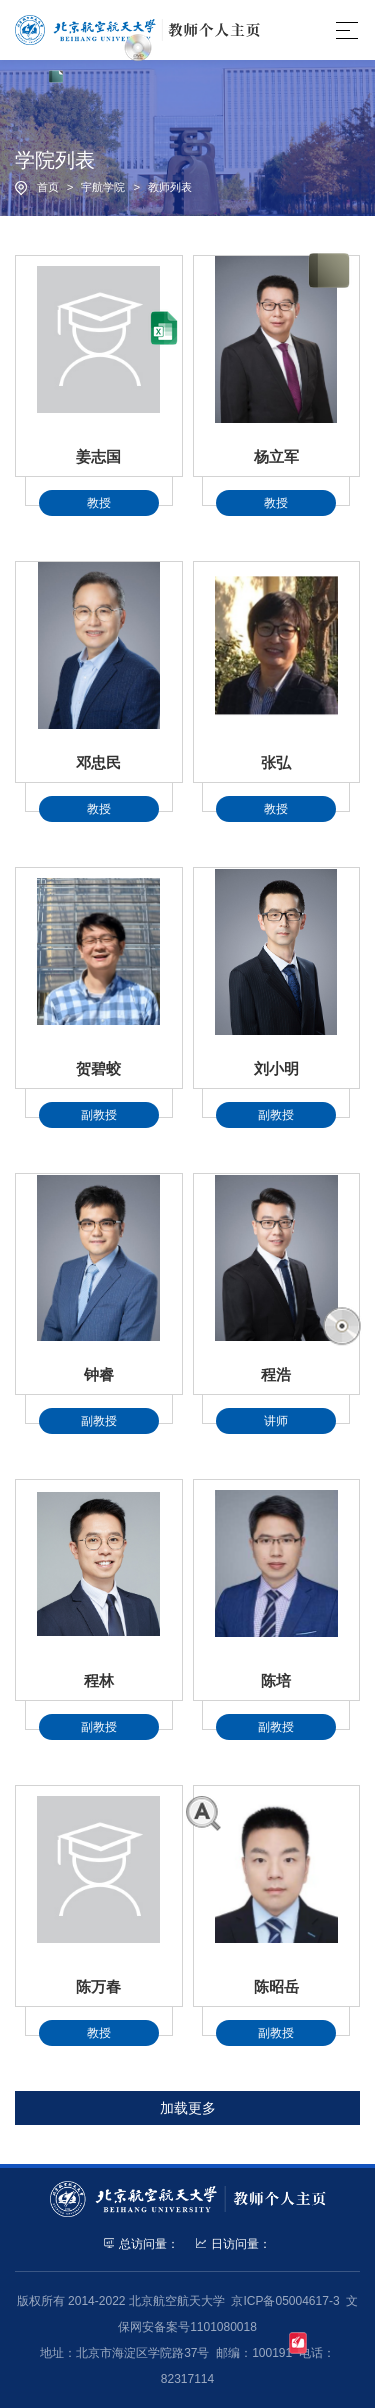 The image size is (375, 2408). Describe the element at coordinates (56, 76) in the screenshot. I see `change desktop wallpaper settings` at that location.